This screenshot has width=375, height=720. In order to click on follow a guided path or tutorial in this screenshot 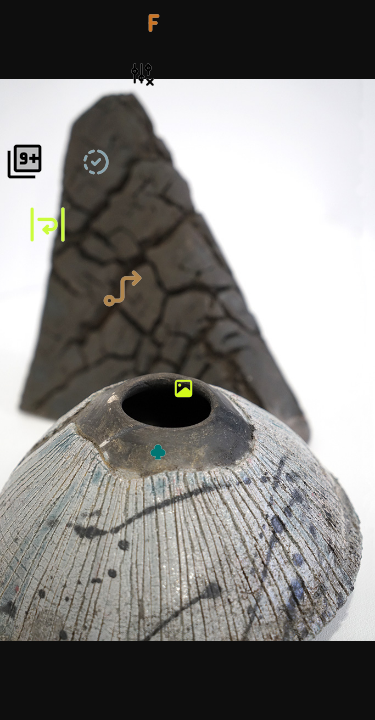, I will do `click(122, 287)`.